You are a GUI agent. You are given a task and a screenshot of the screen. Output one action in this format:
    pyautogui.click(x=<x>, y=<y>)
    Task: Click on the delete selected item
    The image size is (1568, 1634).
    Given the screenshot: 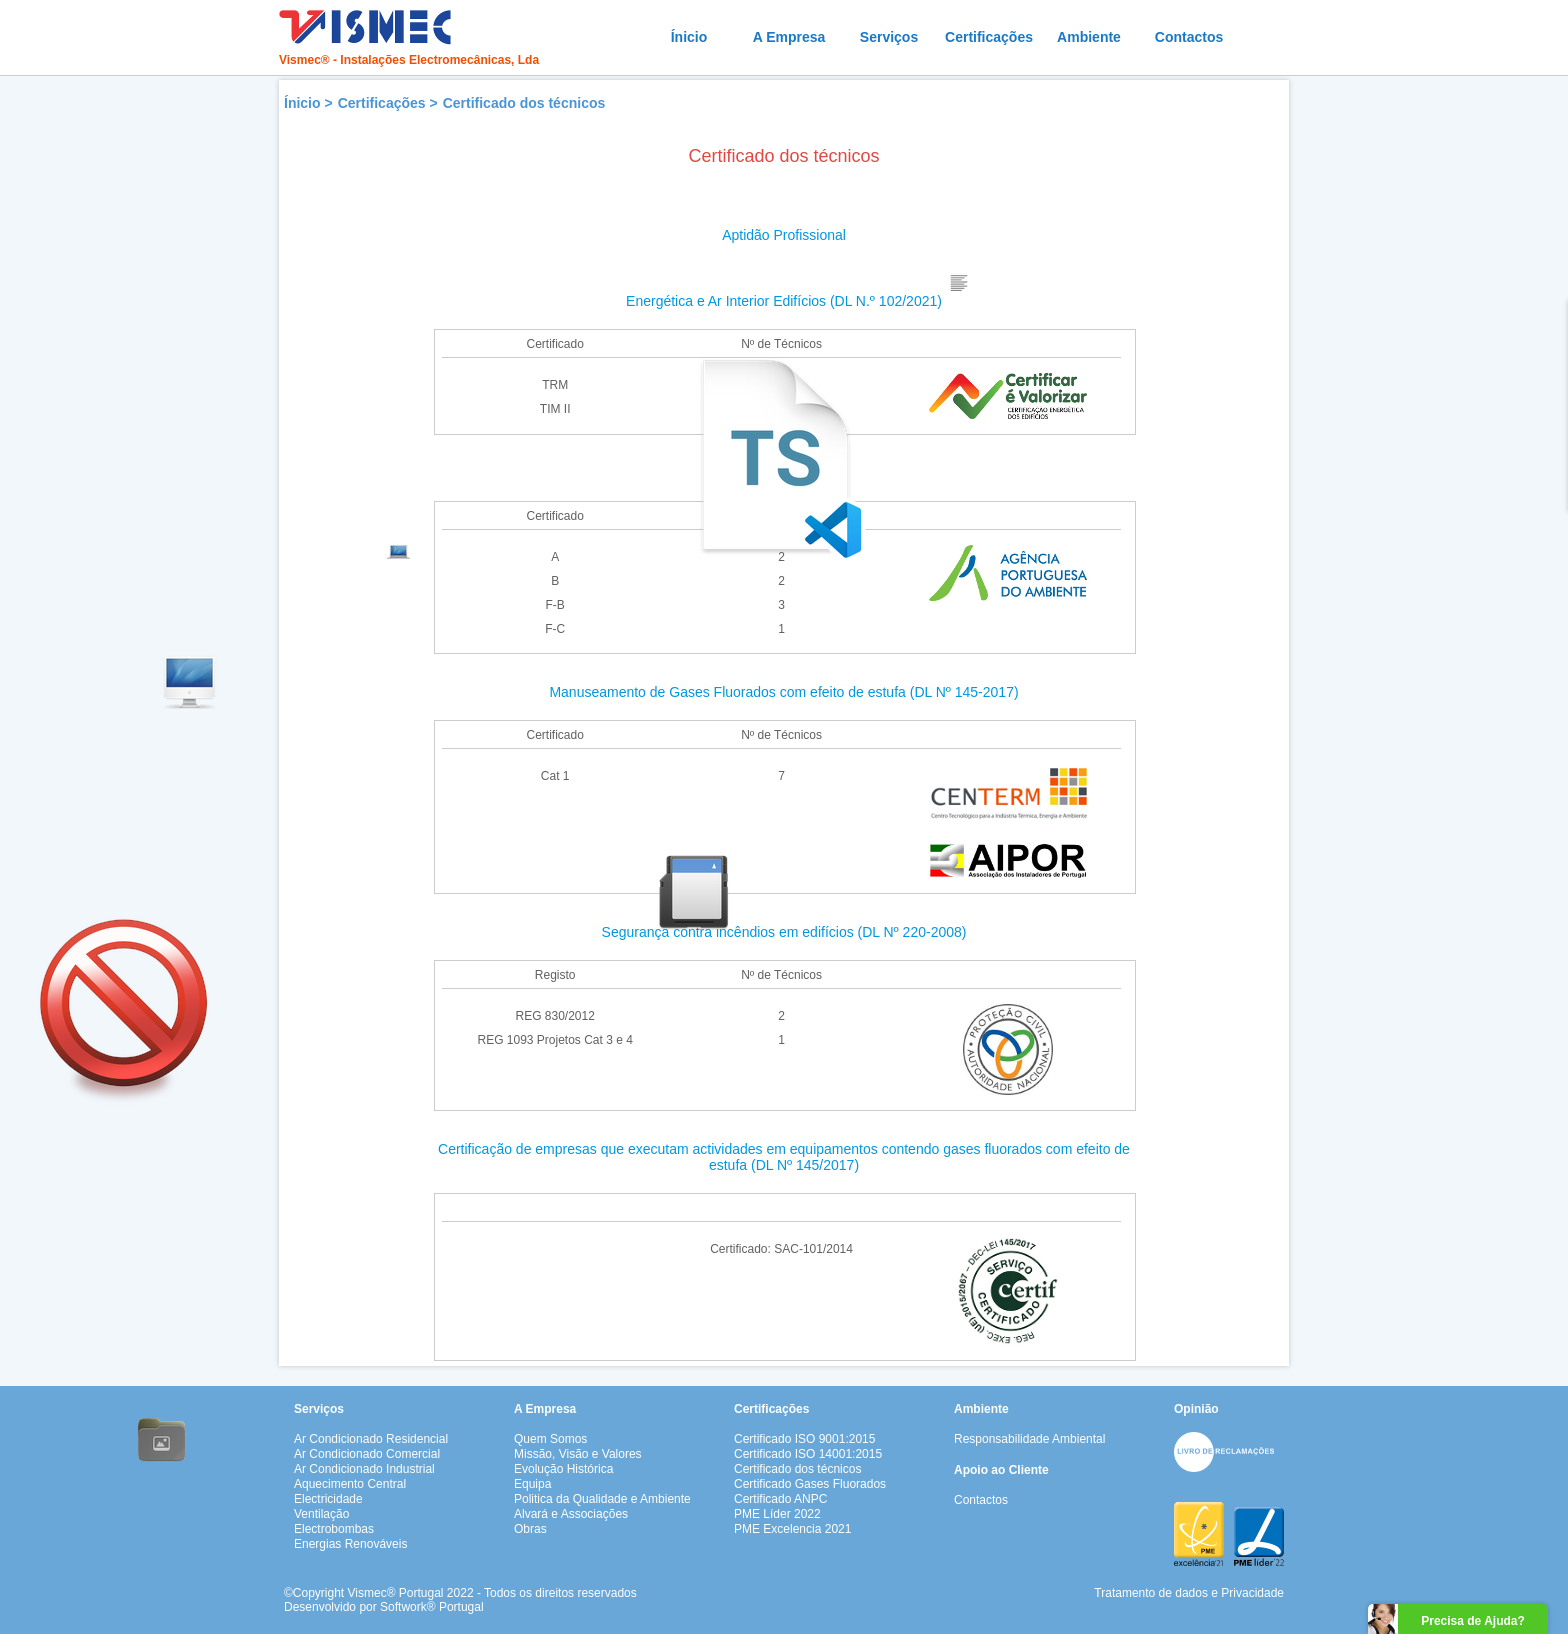 What is the action you would take?
    pyautogui.click(x=120, y=992)
    